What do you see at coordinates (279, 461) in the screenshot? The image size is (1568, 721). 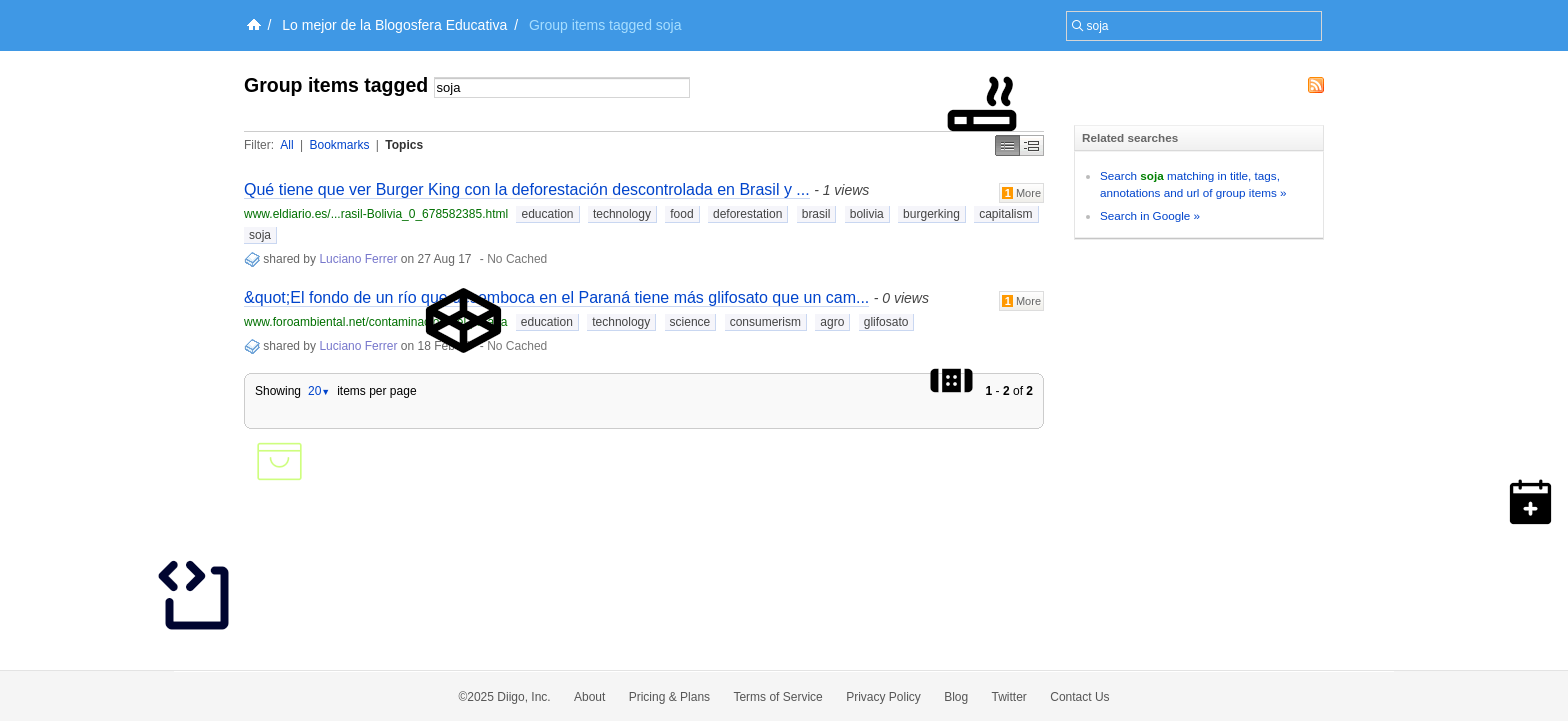 I see `view your shopping bag` at bounding box center [279, 461].